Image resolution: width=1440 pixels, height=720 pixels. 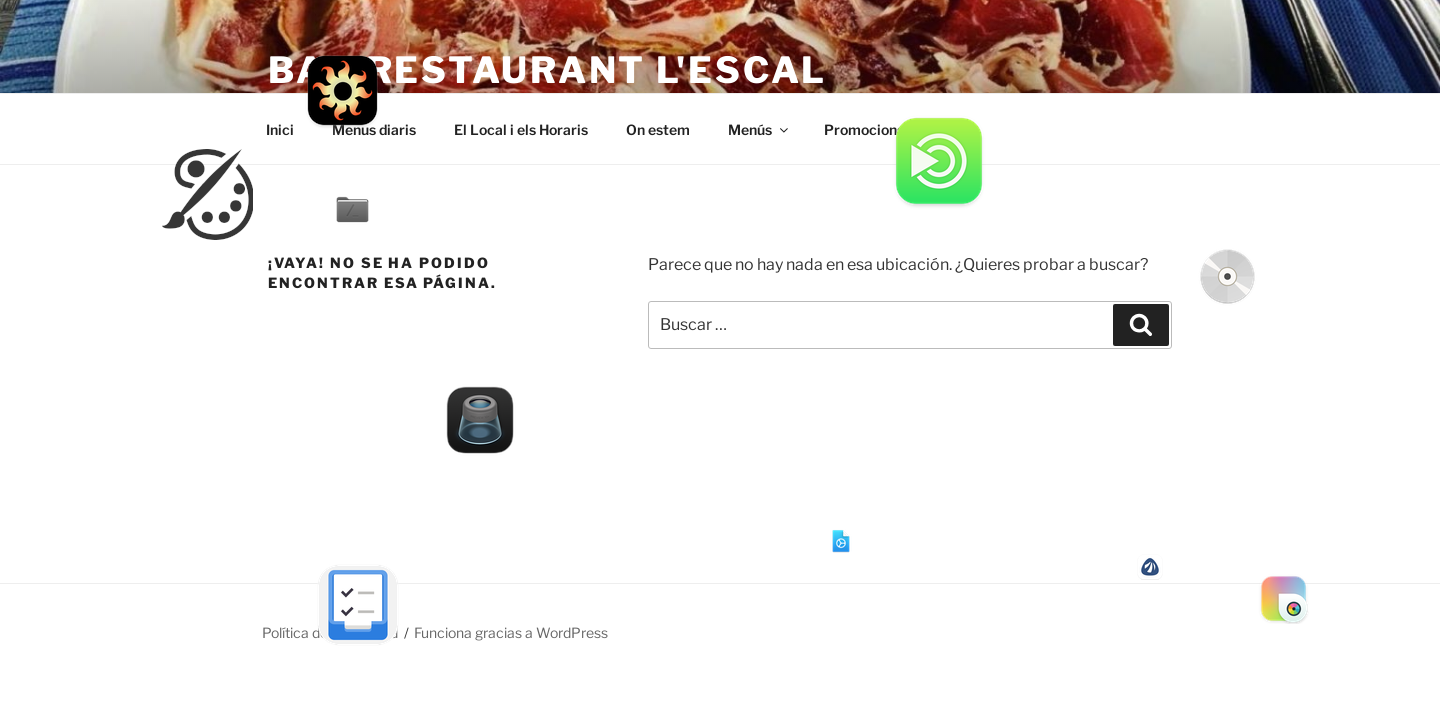 I want to click on open graphics or drawing applications, so click(x=207, y=194).